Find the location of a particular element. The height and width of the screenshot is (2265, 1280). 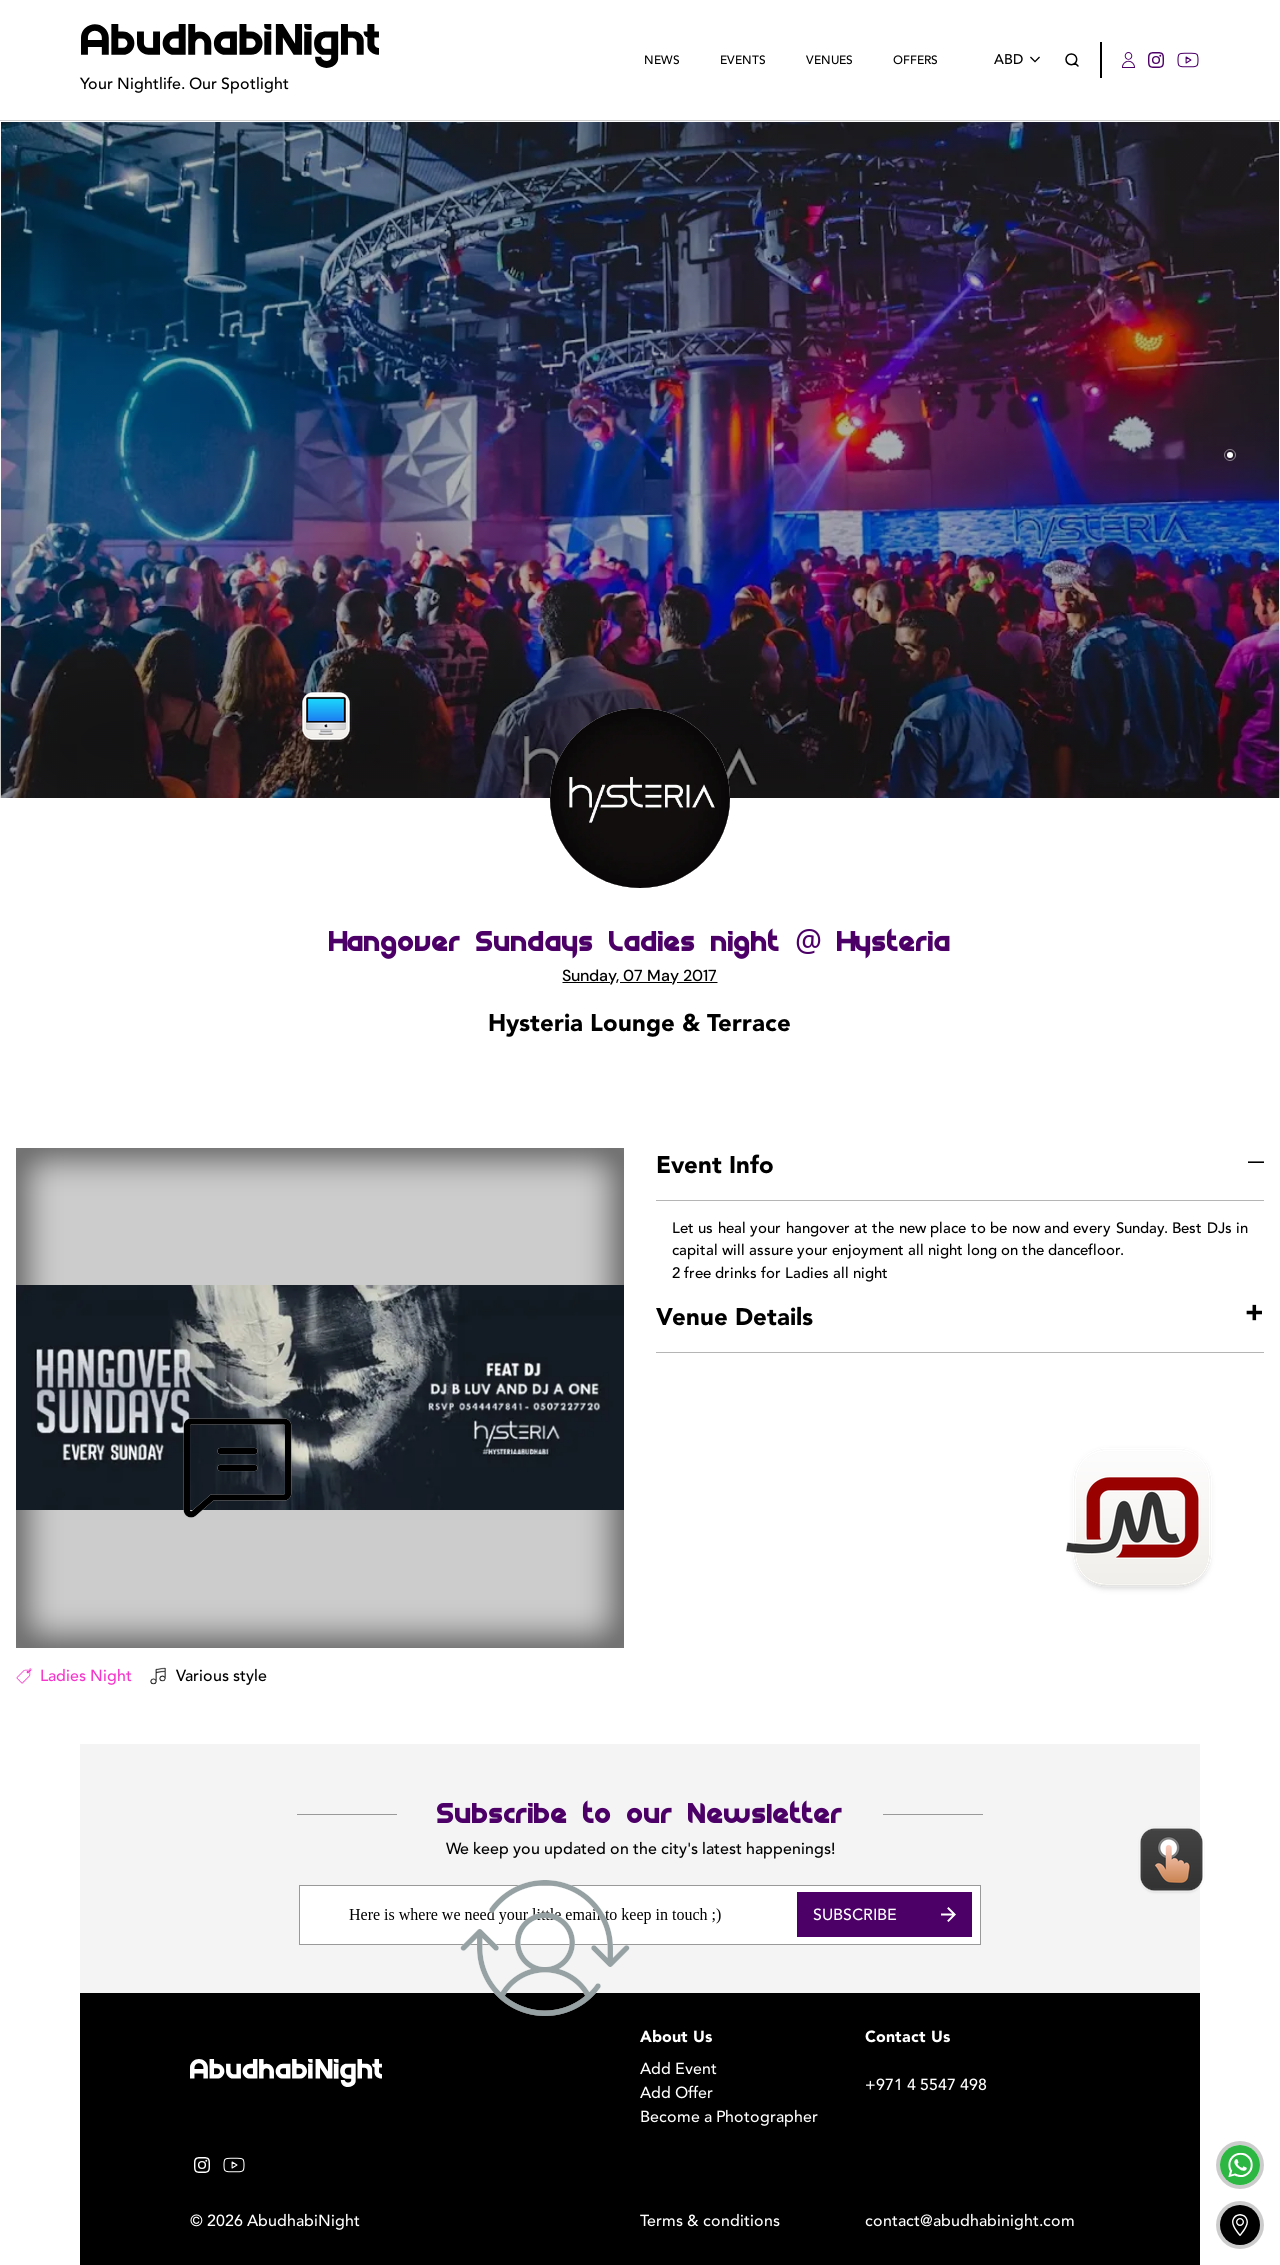

open variety wallpaper changer app is located at coordinates (326, 716).